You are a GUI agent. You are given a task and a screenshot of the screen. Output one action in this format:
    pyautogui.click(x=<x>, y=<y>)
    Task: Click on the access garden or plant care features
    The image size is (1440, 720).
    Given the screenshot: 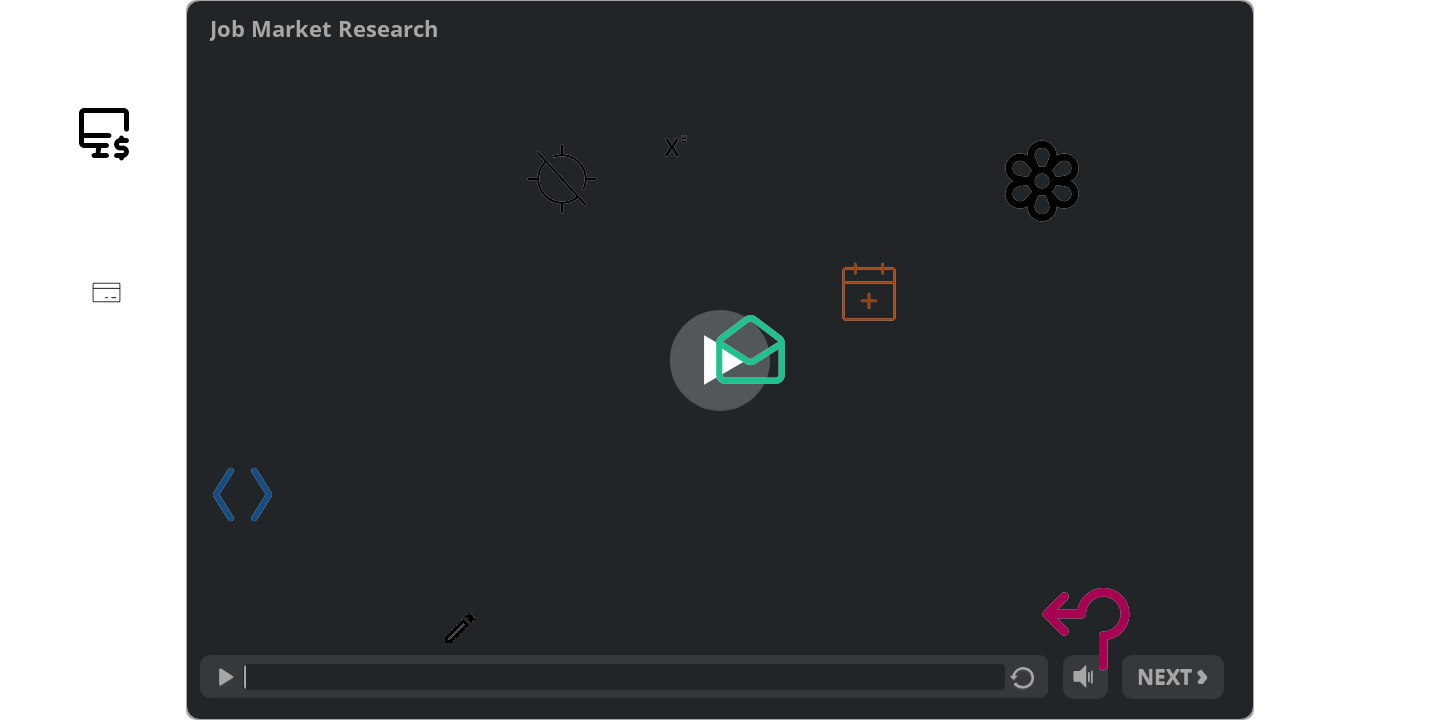 What is the action you would take?
    pyautogui.click(x=1042, y=181)
    